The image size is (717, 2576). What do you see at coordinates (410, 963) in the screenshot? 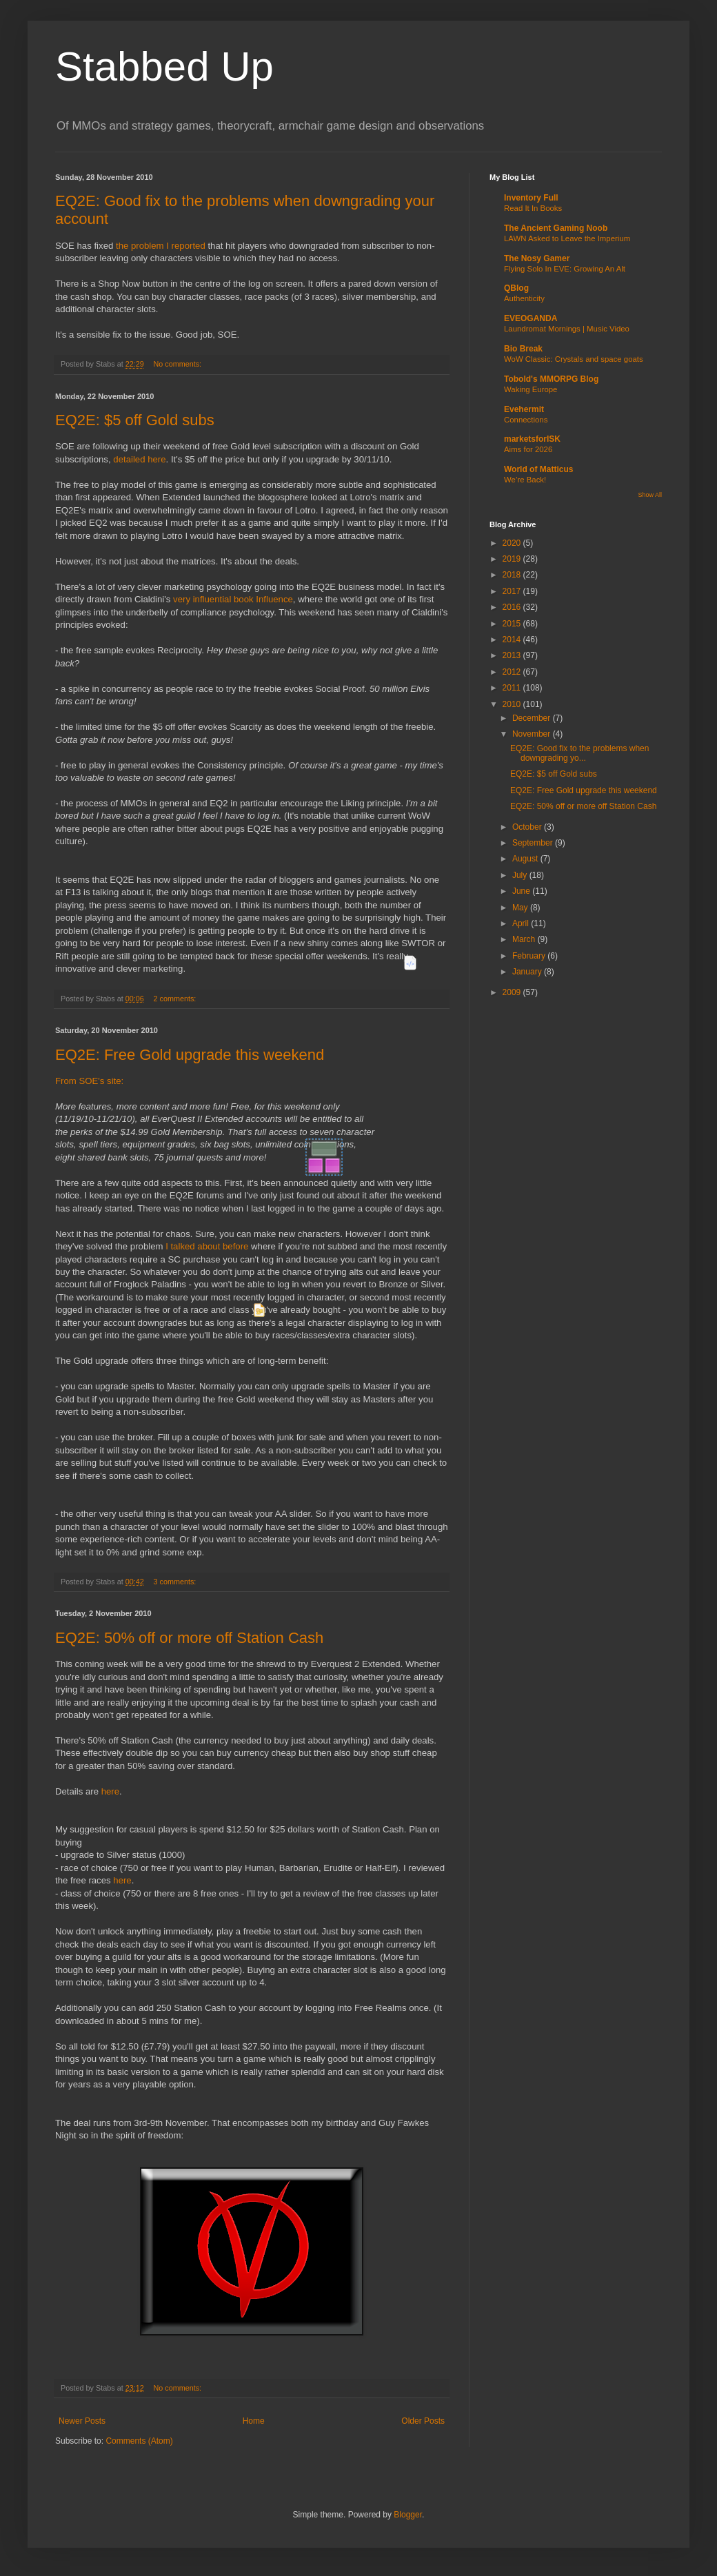
I see `an HTML or code file type indicator` at bounding box center [410, 963].